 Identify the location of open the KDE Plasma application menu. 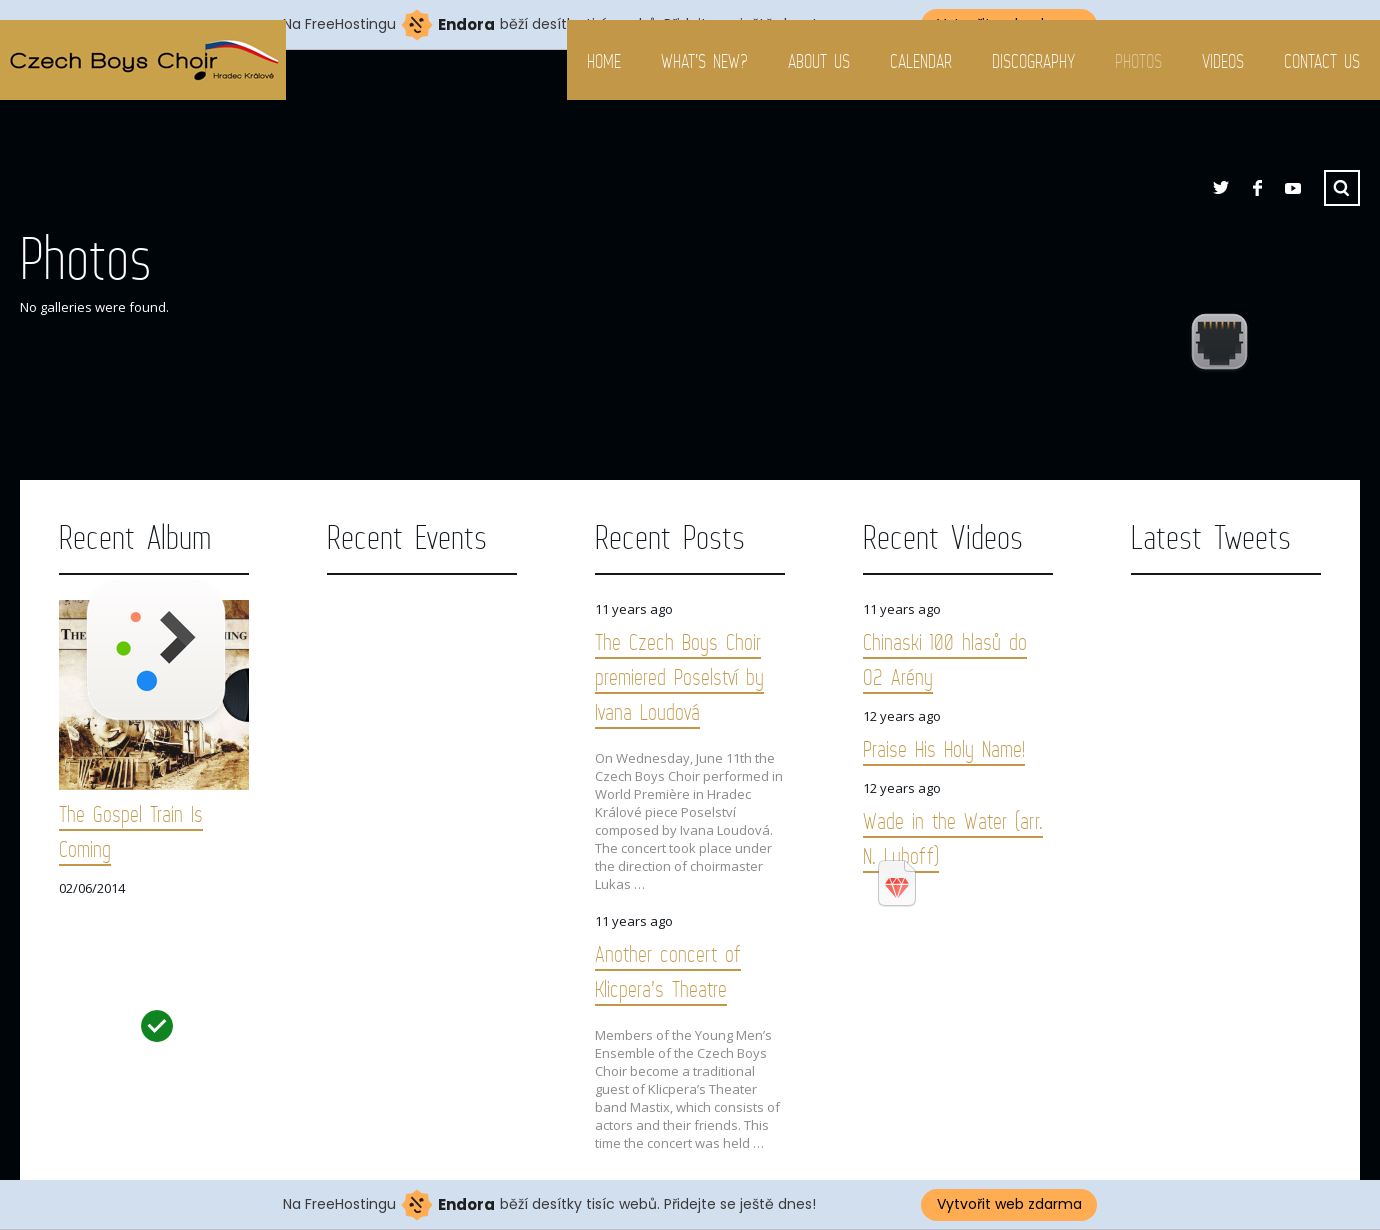
(156, 651).